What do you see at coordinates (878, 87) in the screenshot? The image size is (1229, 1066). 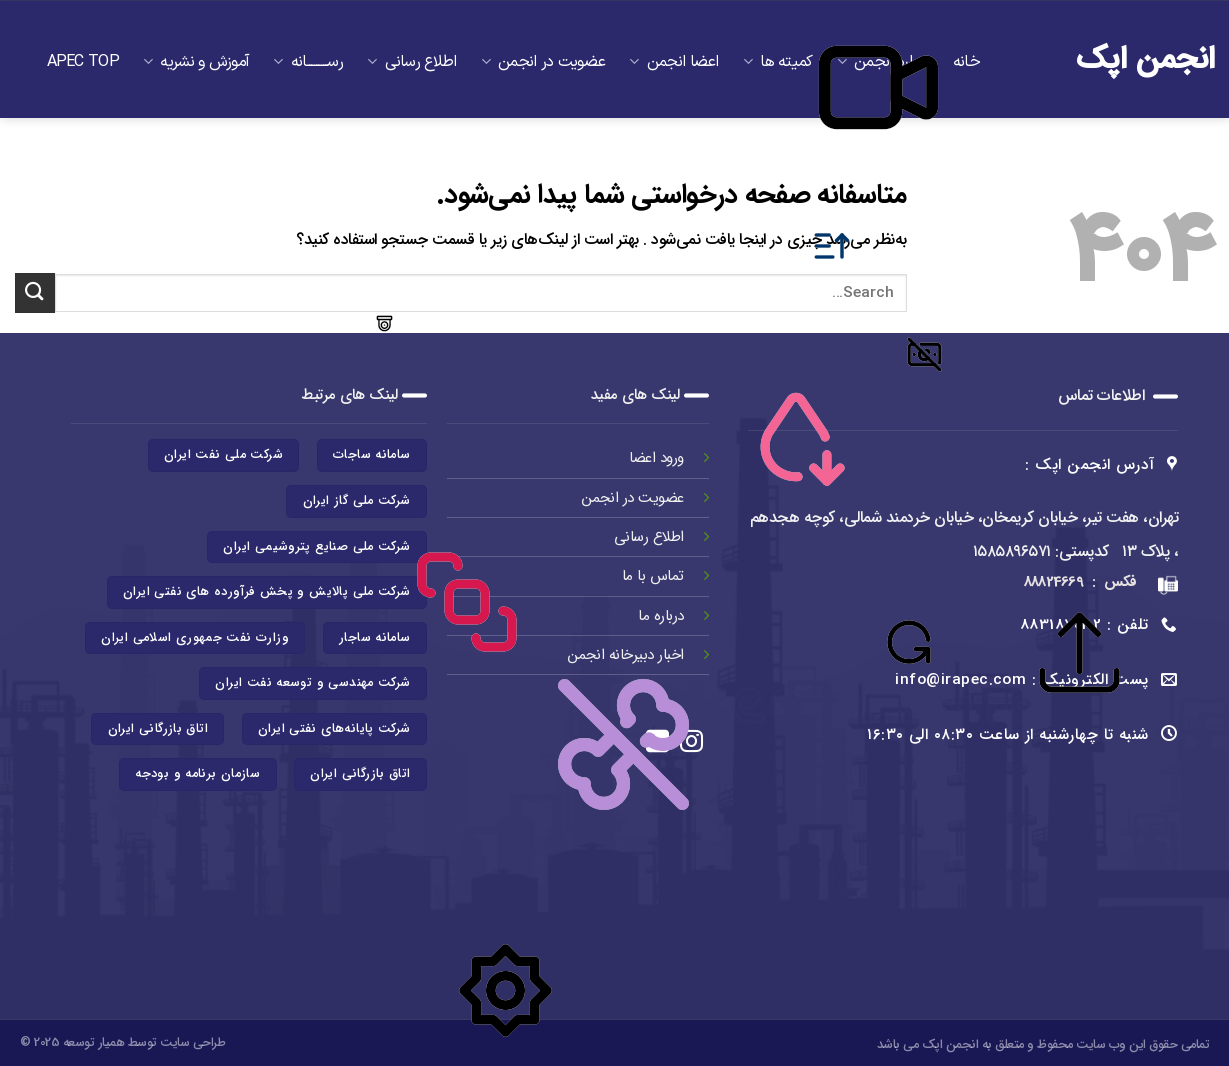 I see `start a video call` at bounding box center [878, 87].